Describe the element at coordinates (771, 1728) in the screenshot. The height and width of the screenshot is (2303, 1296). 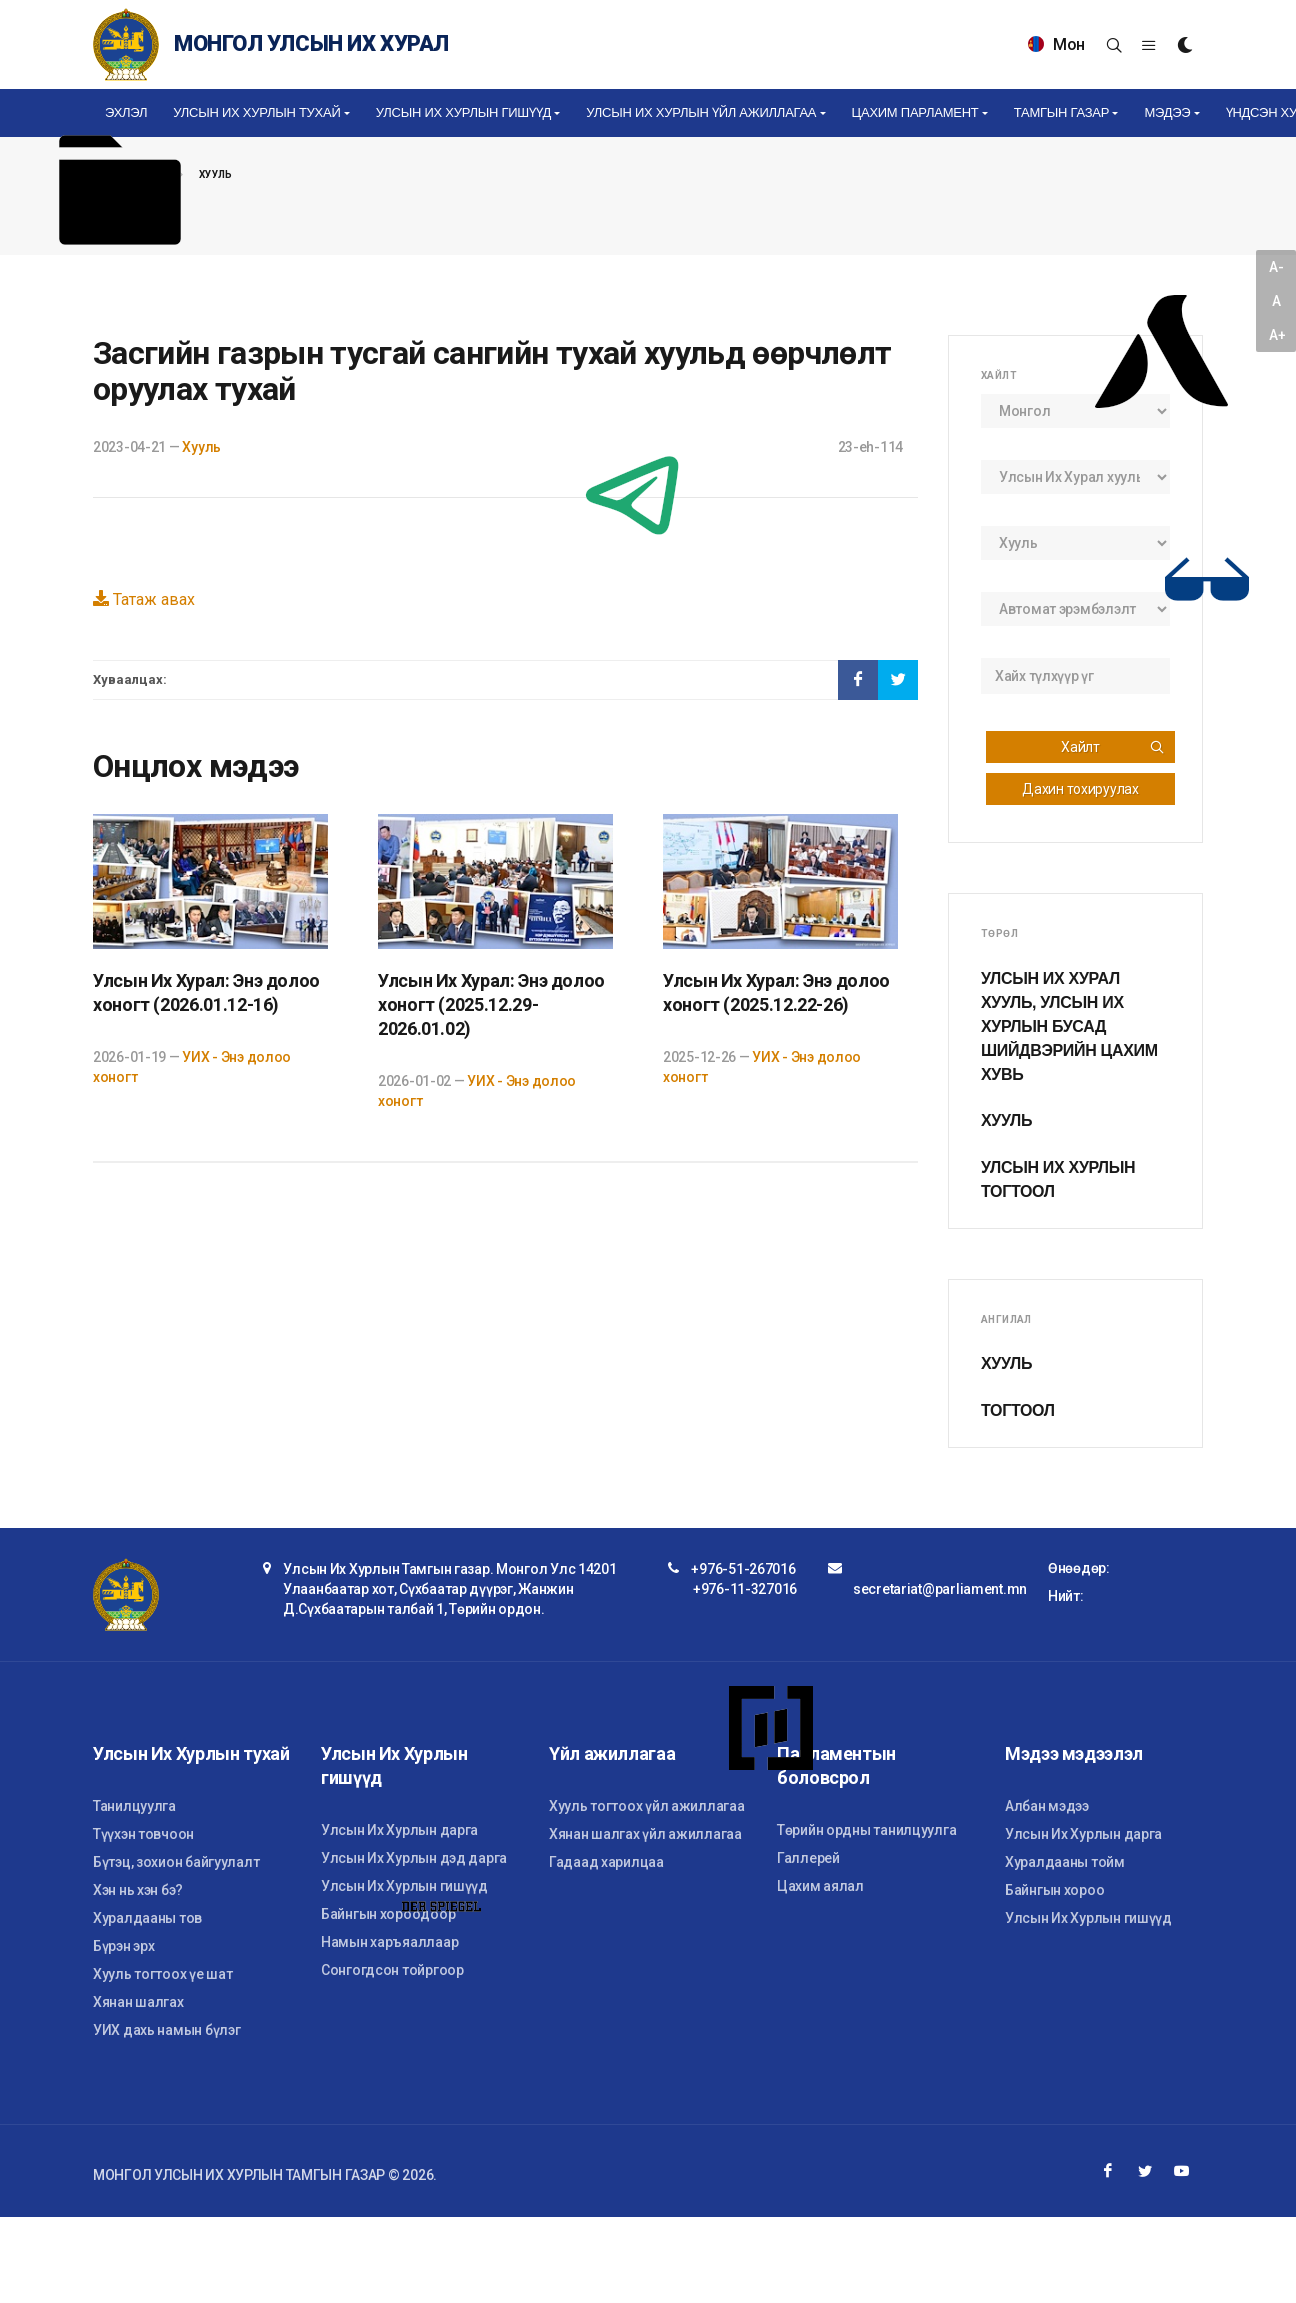
I see `open the RTLZWEI app or website` at that location.